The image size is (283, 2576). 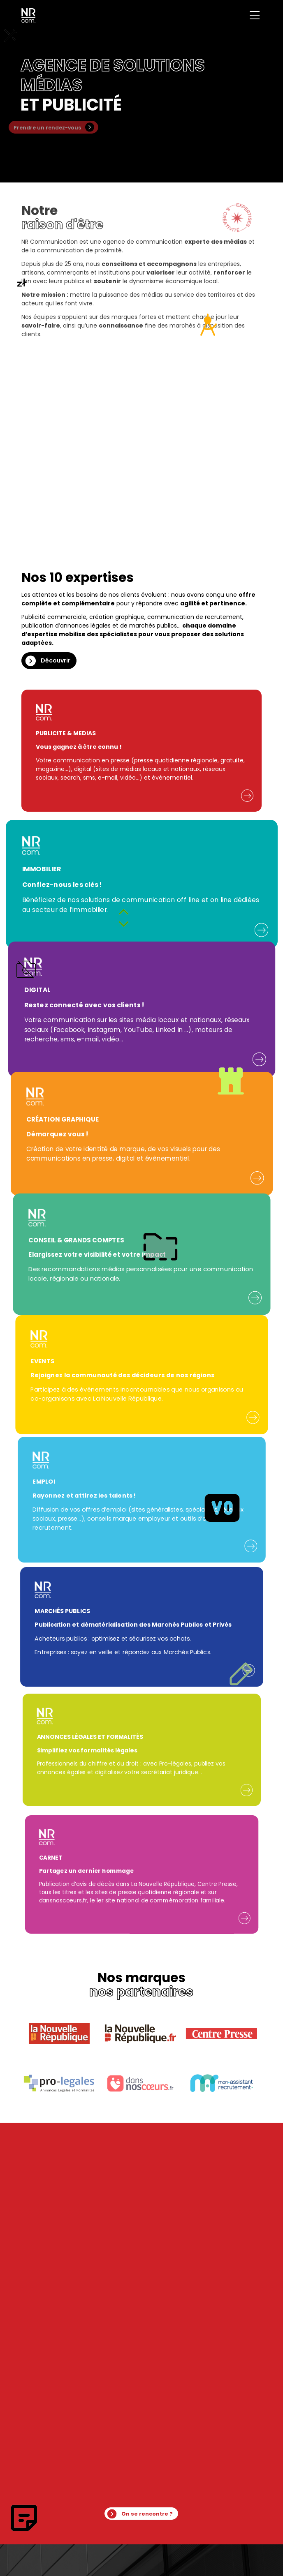 I want to click on indicates price or amount in Polish złoty, so click(x=21, y=283).